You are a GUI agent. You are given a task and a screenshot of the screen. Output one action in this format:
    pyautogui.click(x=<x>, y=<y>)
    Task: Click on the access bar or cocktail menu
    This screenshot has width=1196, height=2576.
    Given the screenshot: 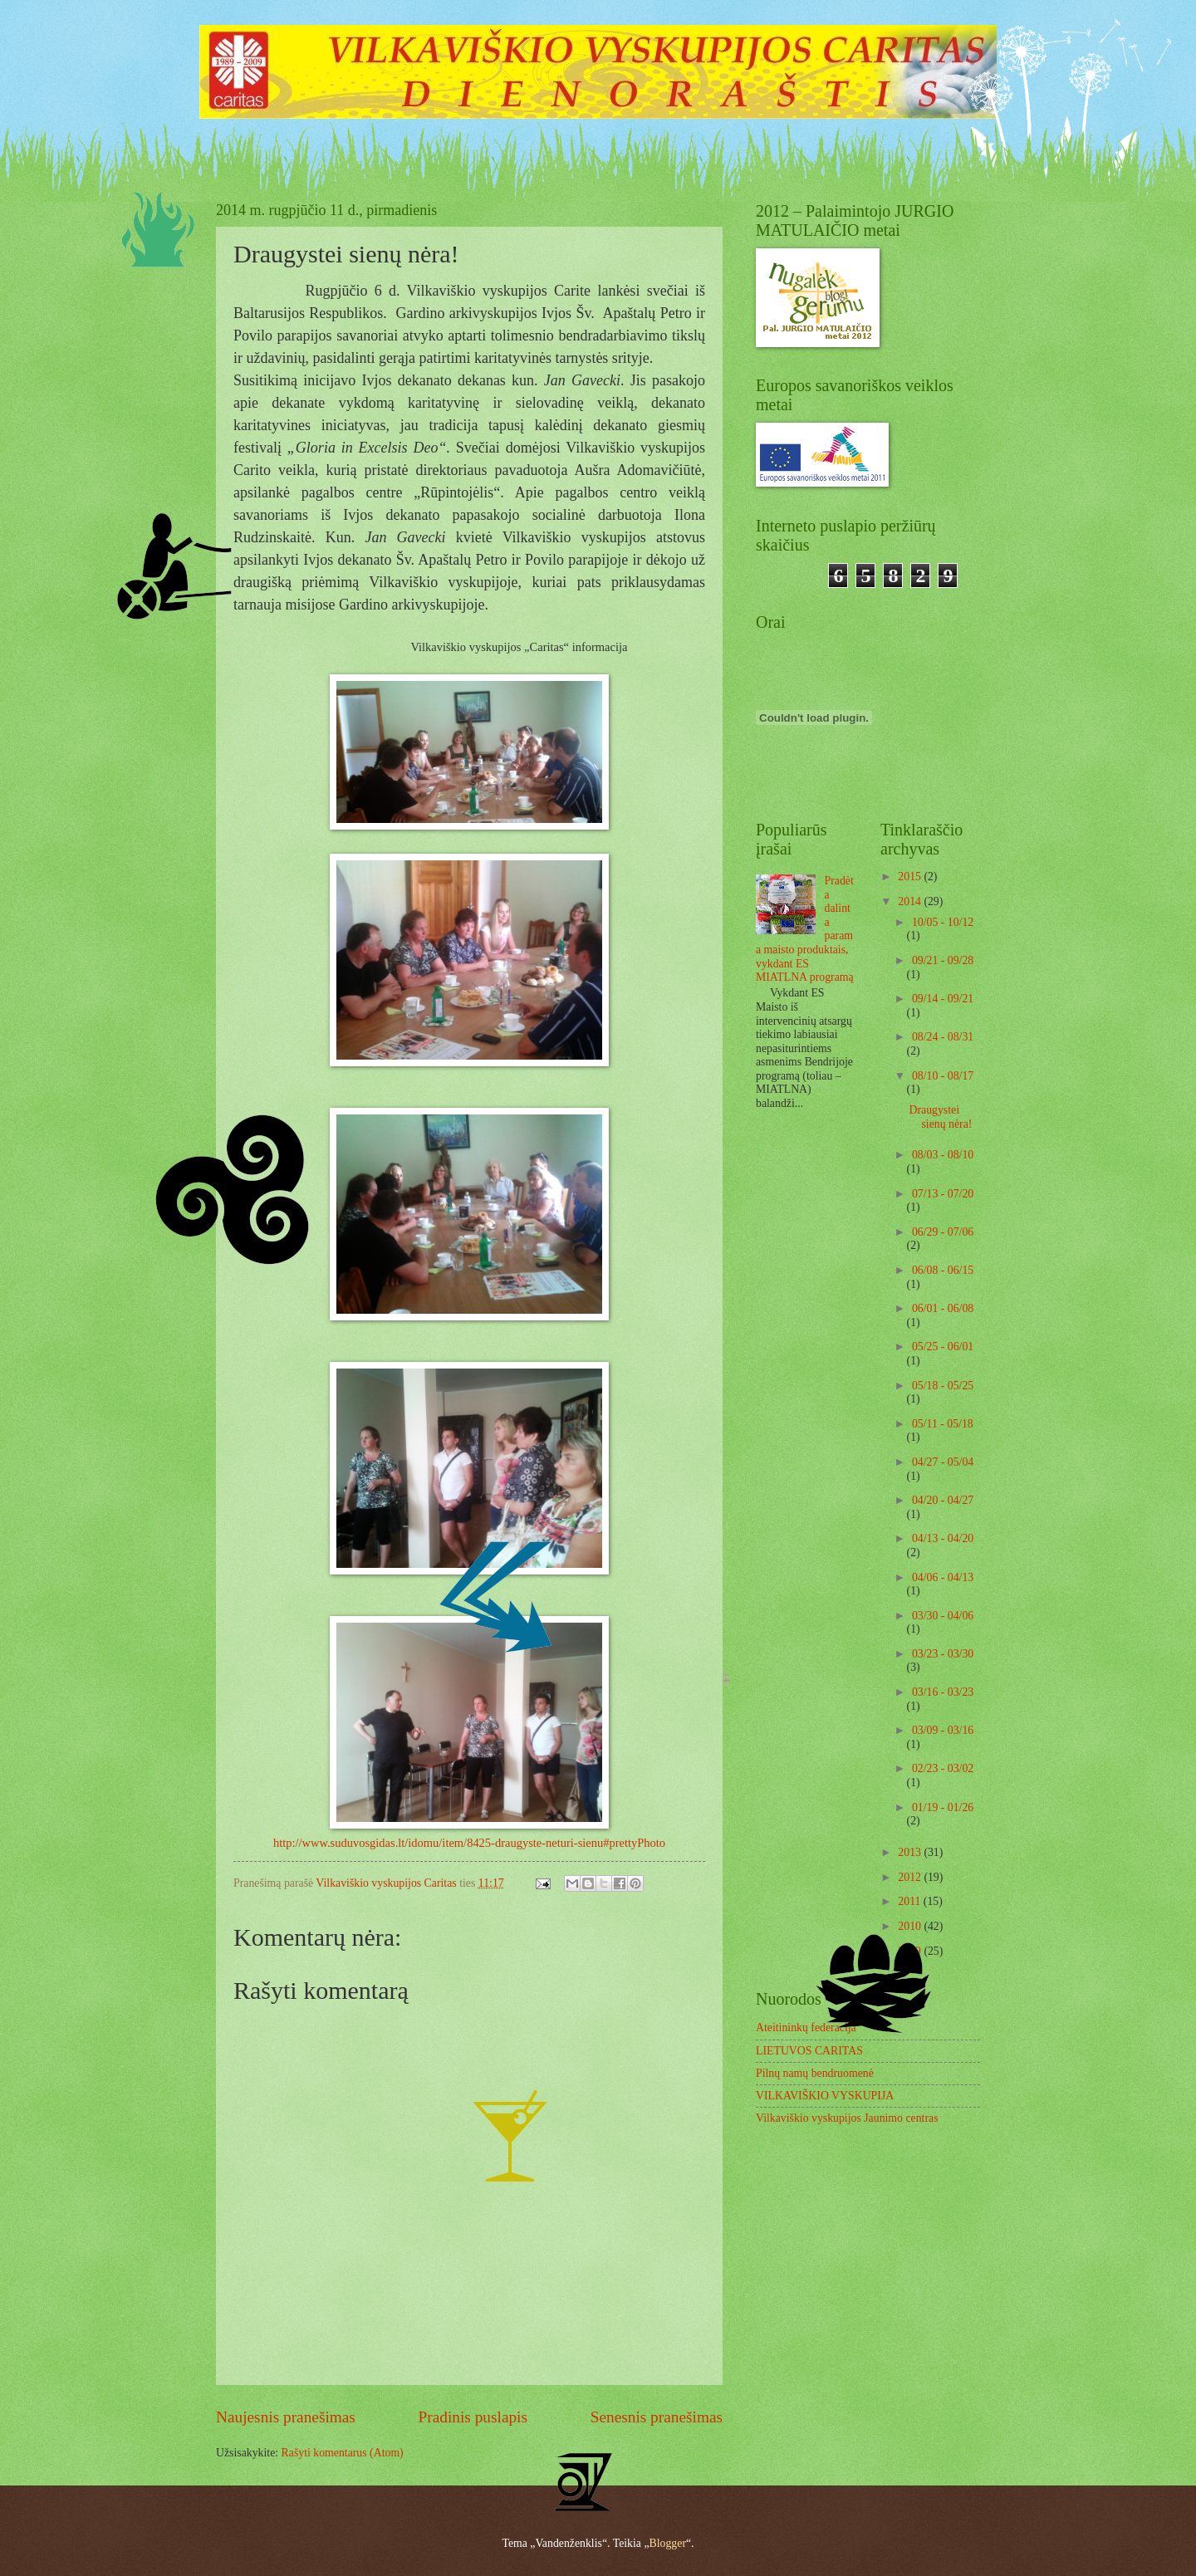 What is the action you would take?
    pyautogui.click(x=510, y=2135)
    